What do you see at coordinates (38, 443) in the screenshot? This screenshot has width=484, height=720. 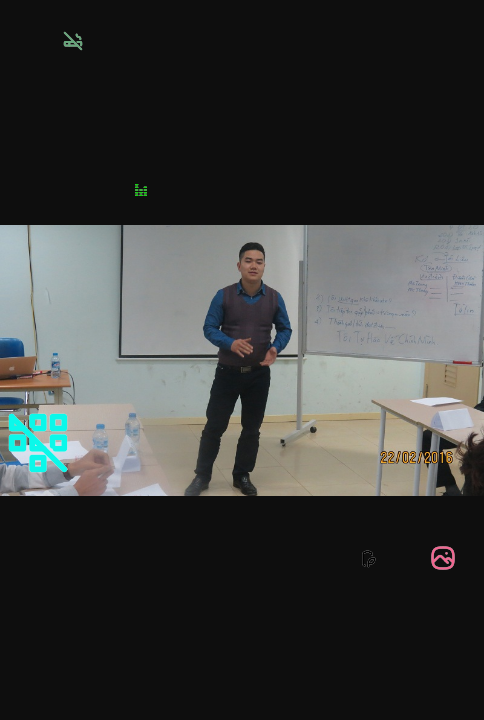 I see `dialpad is currently disabled` at bounding box center [38, 443].